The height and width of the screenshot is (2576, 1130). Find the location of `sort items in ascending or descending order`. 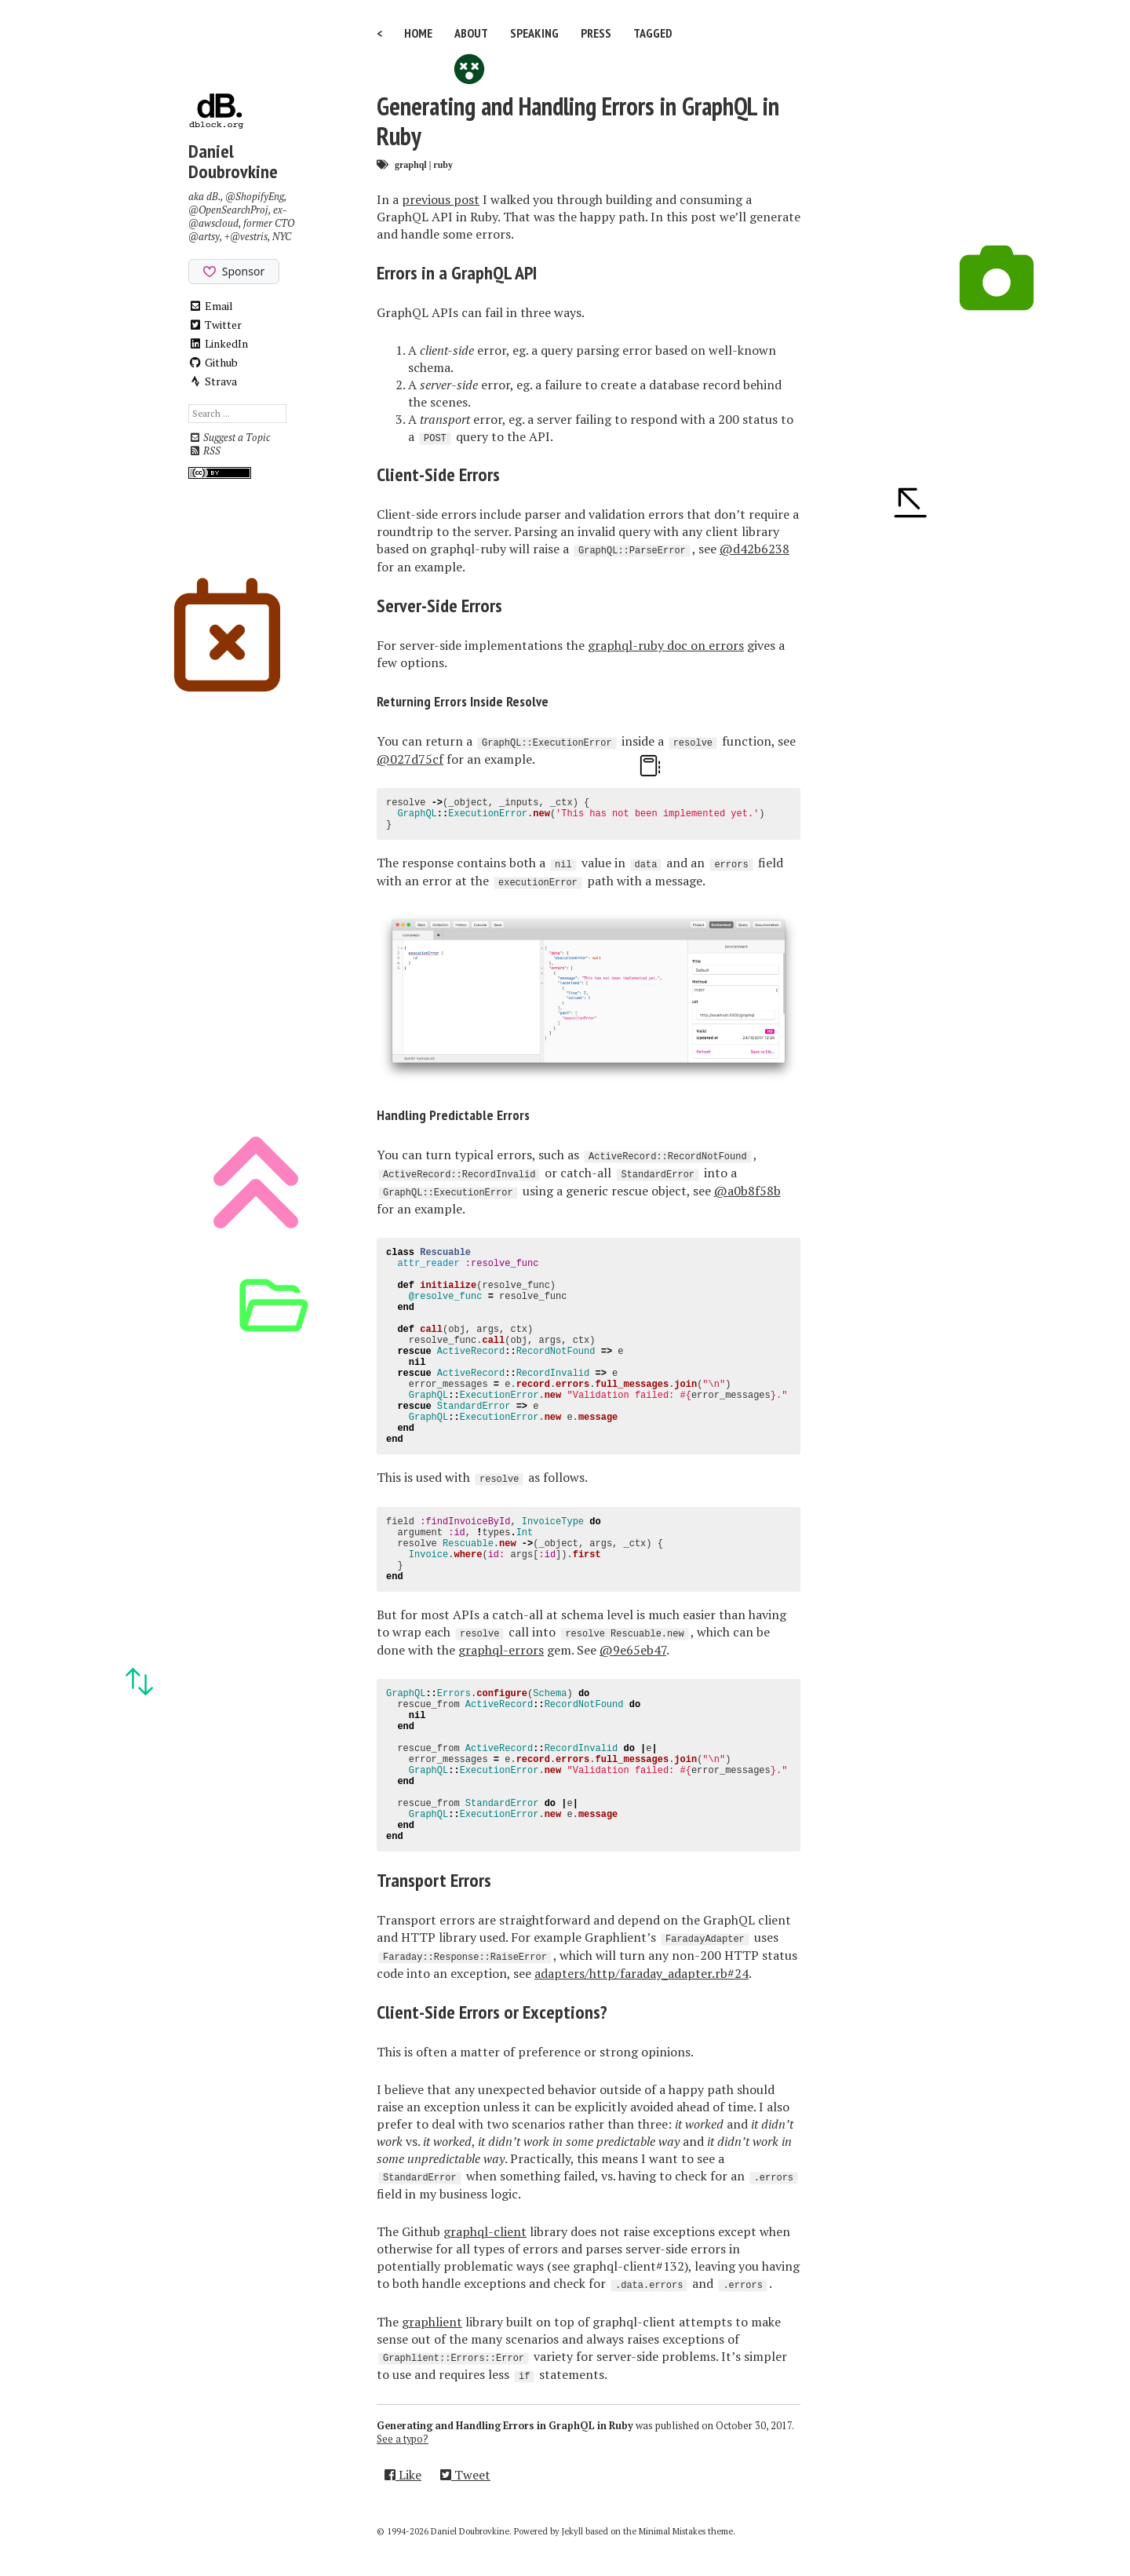

sort items in ascending or descending order is located at coordinates (139, 1681).